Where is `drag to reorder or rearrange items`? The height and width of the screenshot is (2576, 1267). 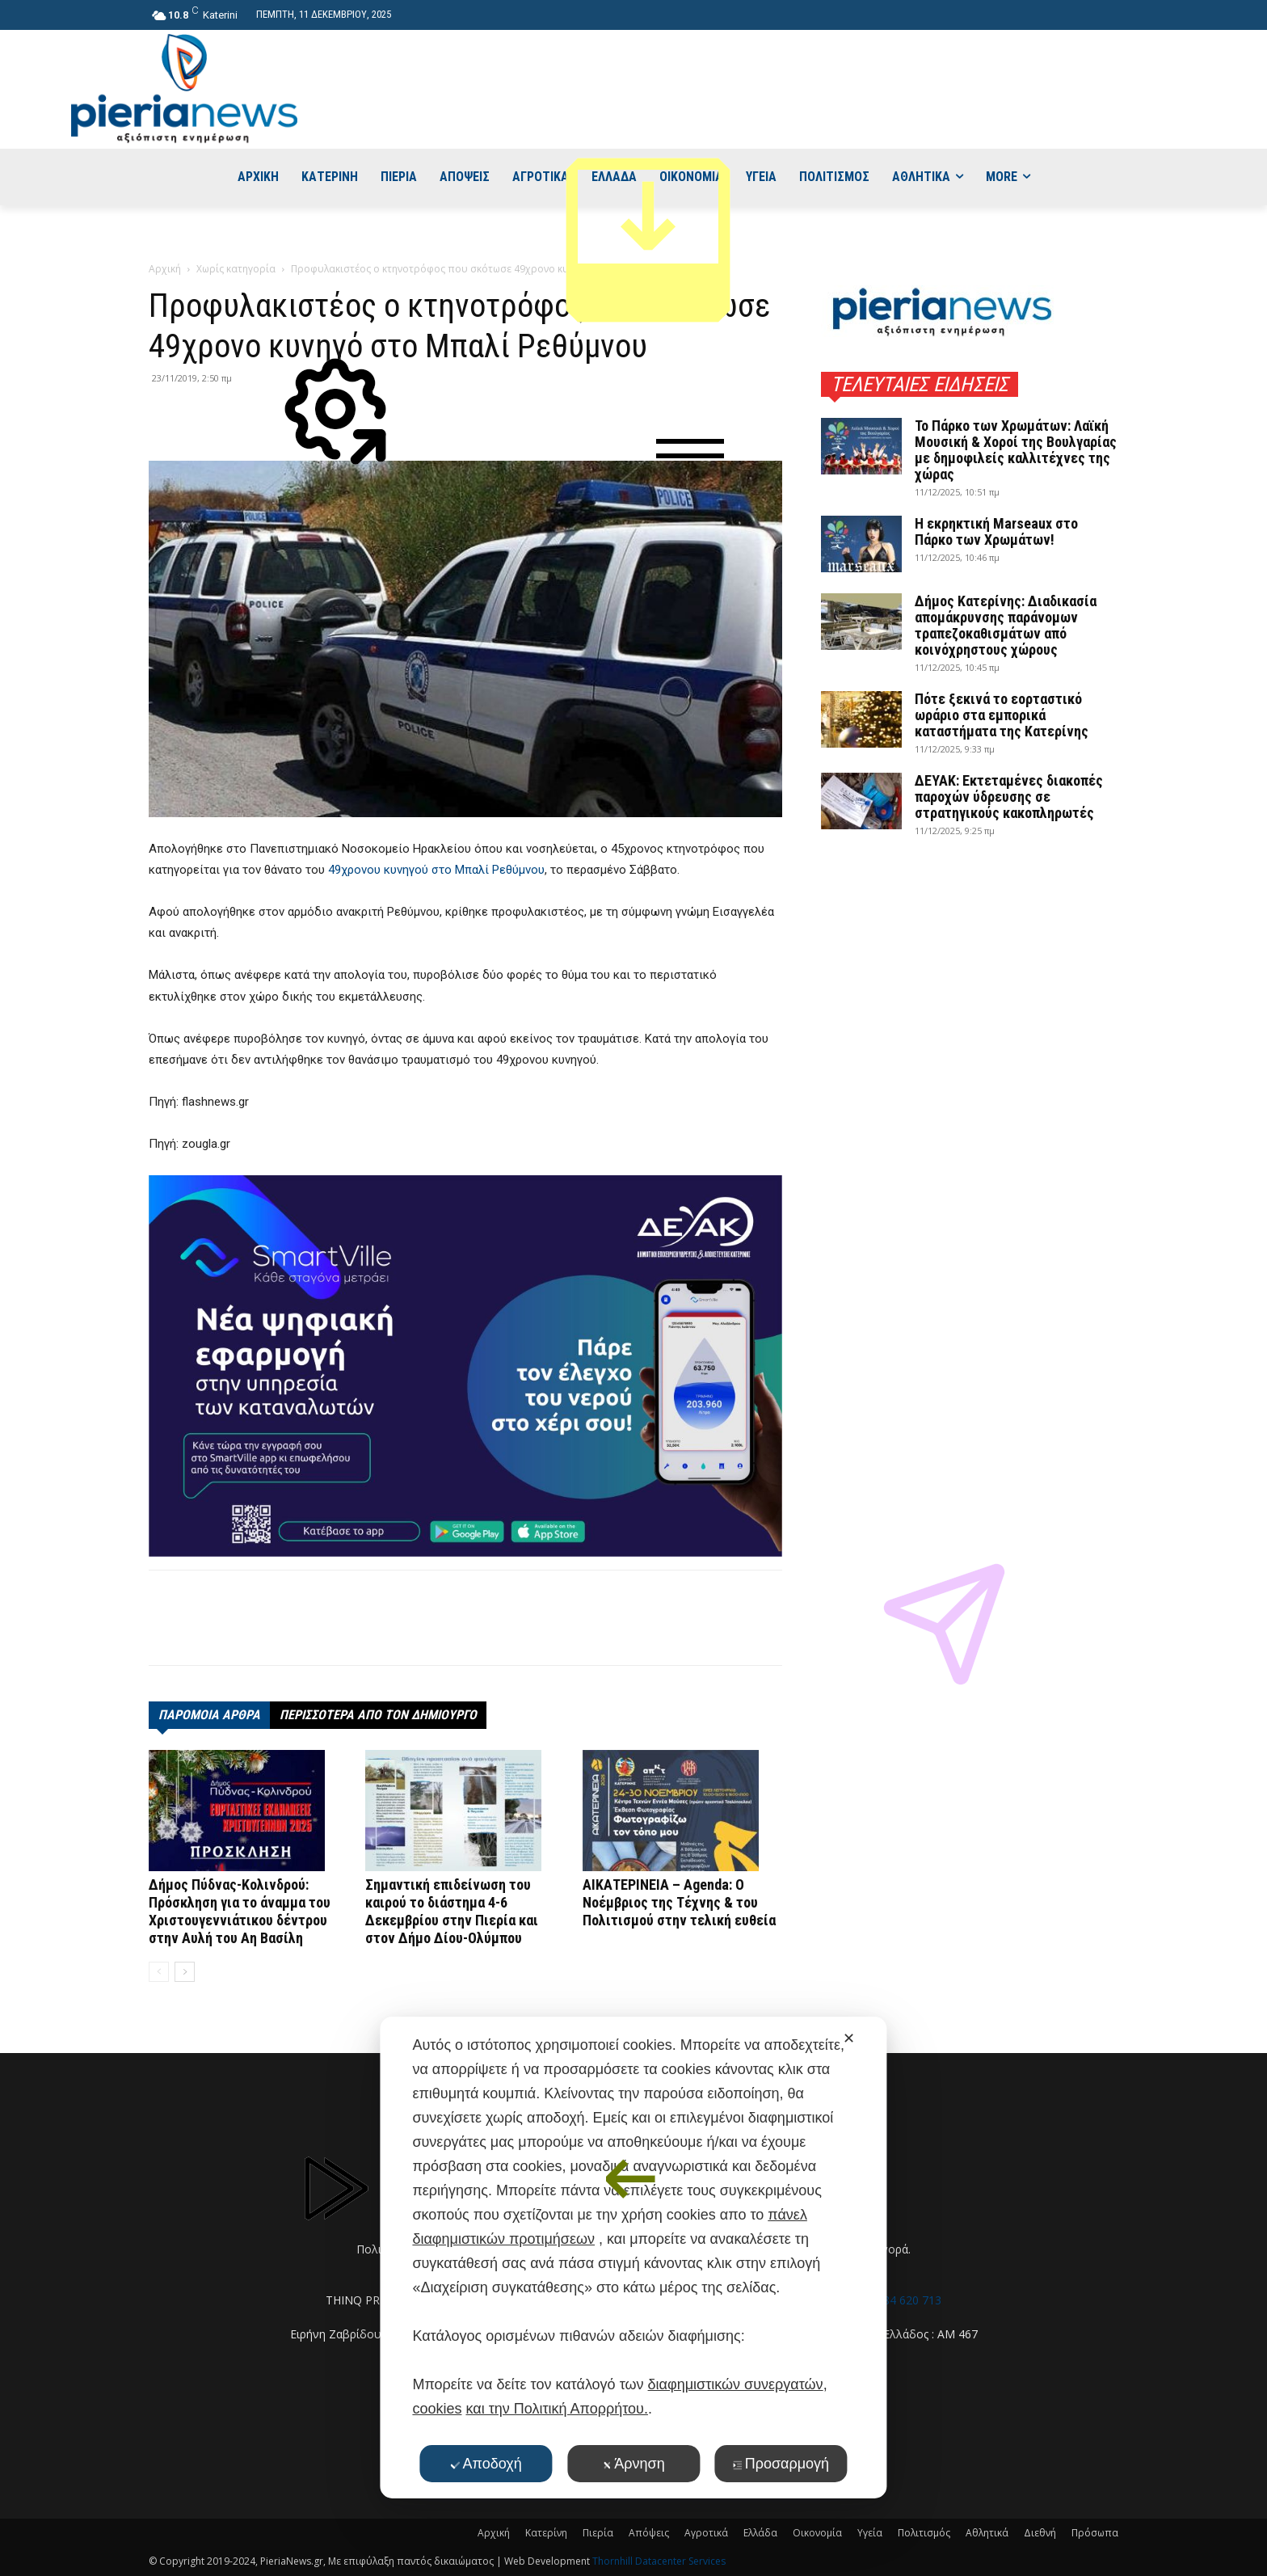
drag to reorder or rearrange items is located at coordinates (690, 449).